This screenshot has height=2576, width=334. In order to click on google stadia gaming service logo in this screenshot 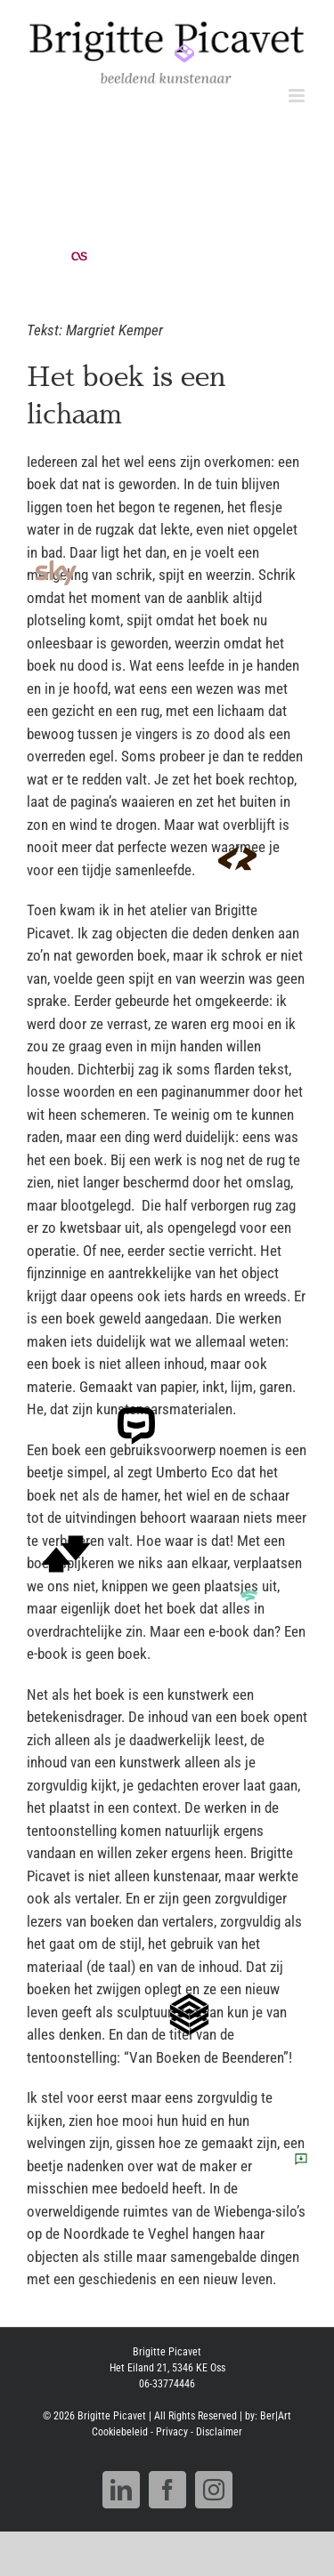, I will do `click(248, 1596)`.